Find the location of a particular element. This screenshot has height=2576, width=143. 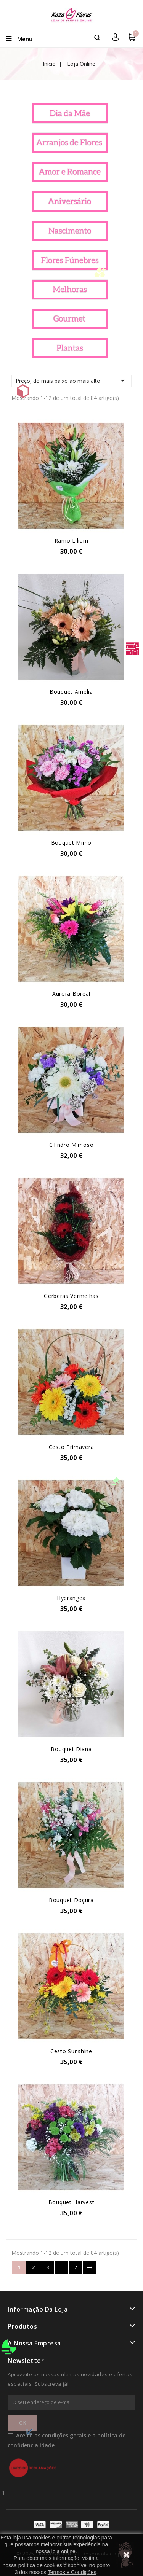

navigate back and down is located at coordinates (29, 2432).